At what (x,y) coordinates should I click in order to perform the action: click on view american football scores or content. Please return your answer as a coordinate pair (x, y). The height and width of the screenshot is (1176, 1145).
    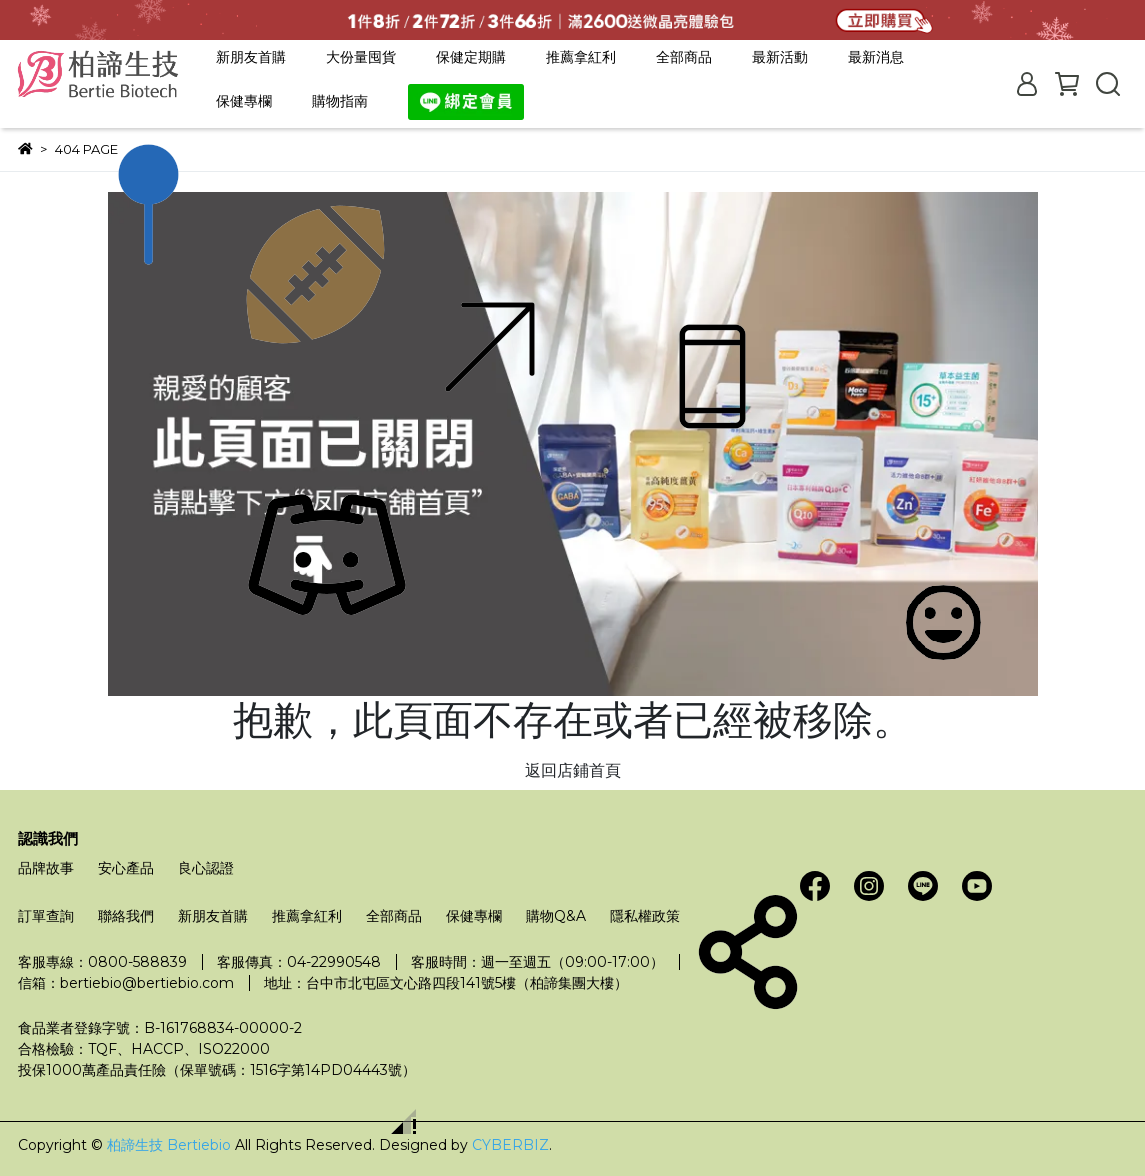
    Looking at the image, I should click on (315, 274).